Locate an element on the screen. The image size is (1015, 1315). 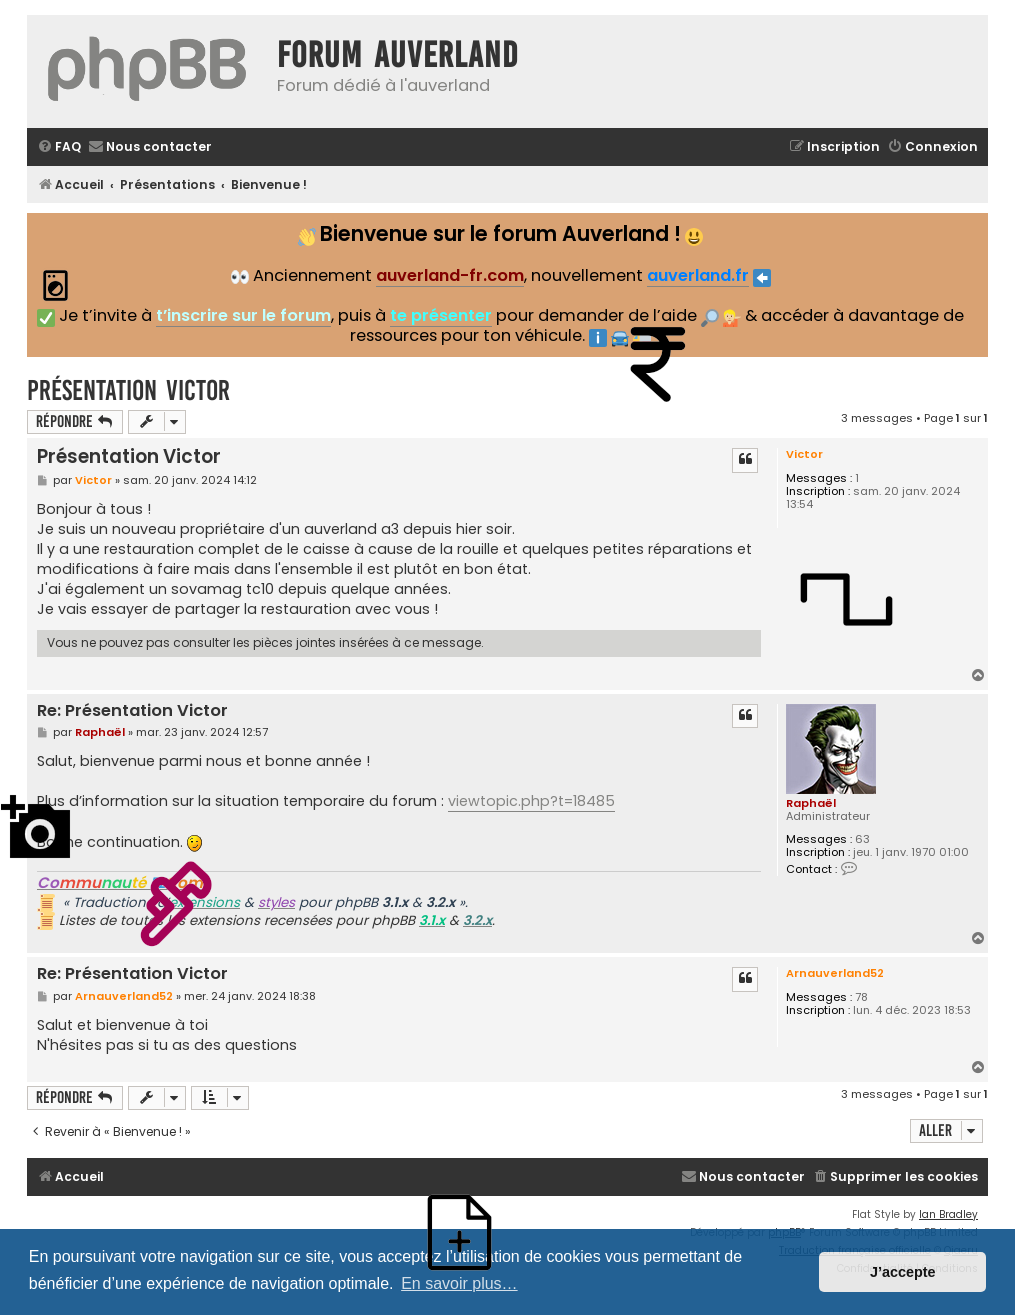
create a new file is located at coordinates (459, 1232).